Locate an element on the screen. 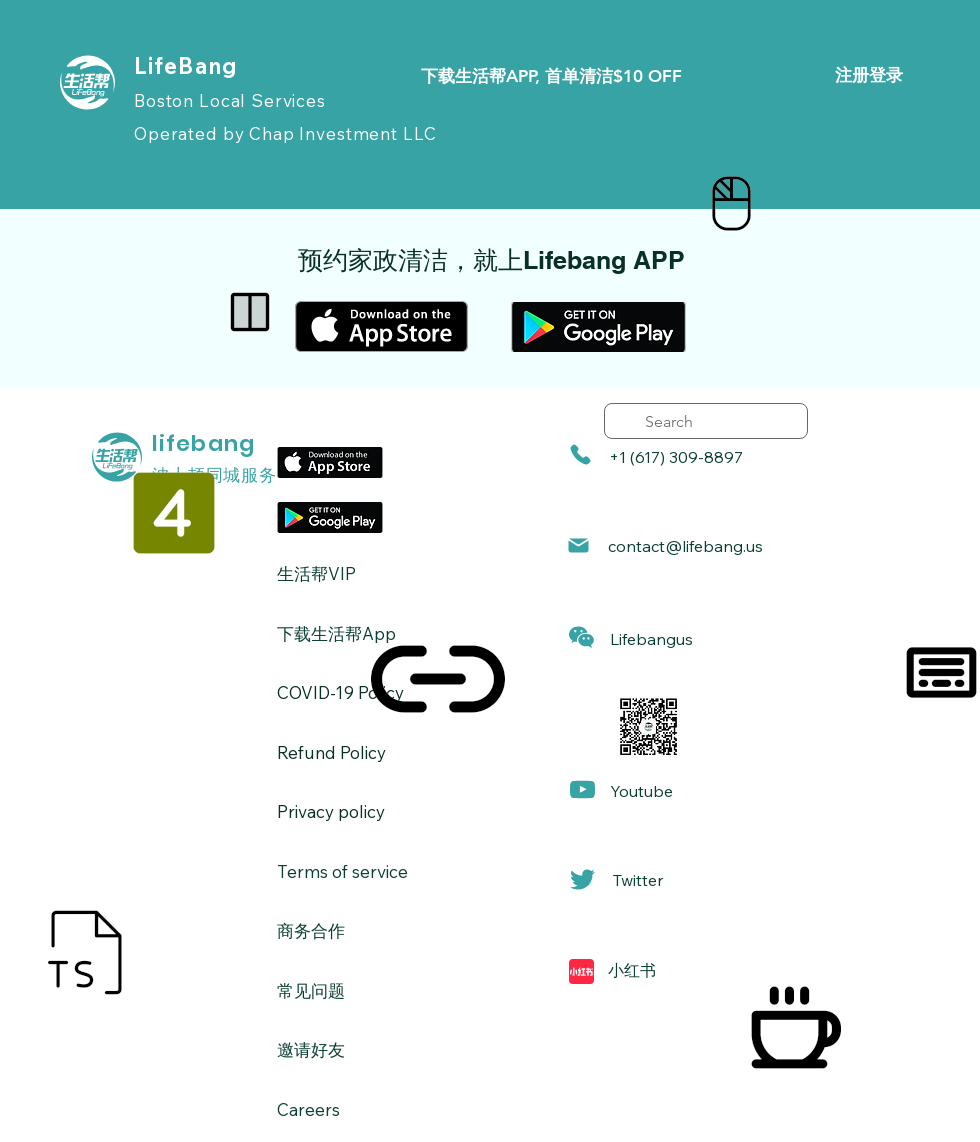 This screenshot has height=1142, width=980. indicates left mouse button click action is located at coordinates (731, 203).